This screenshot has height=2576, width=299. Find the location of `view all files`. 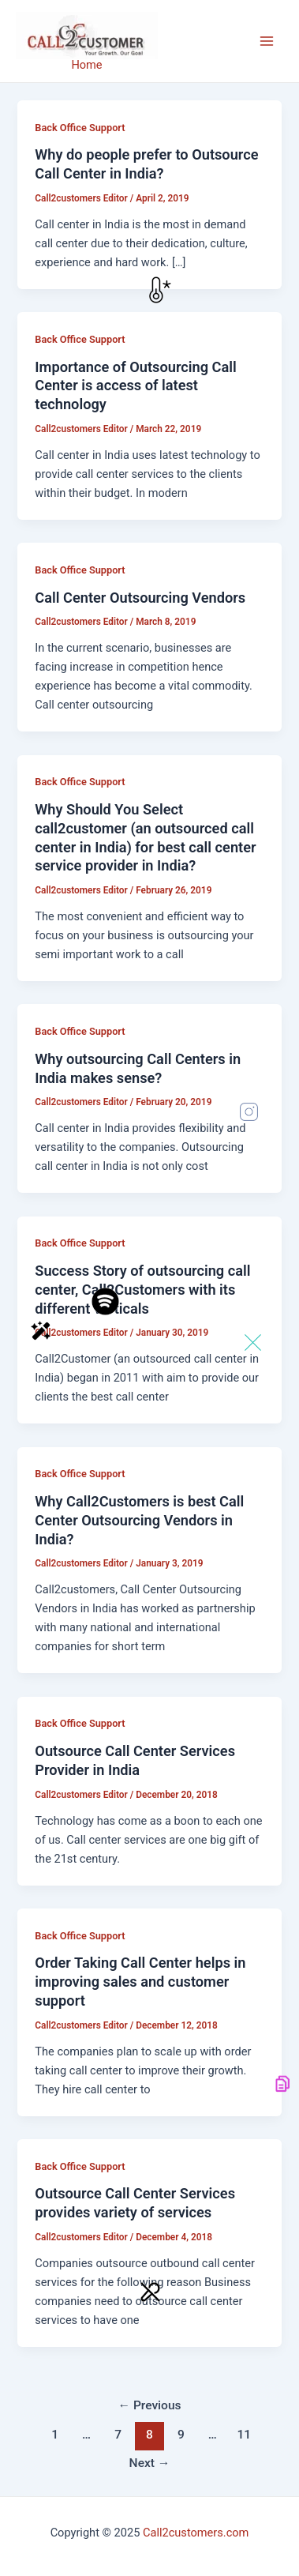

view all files is located at coordinates (282, 2084).